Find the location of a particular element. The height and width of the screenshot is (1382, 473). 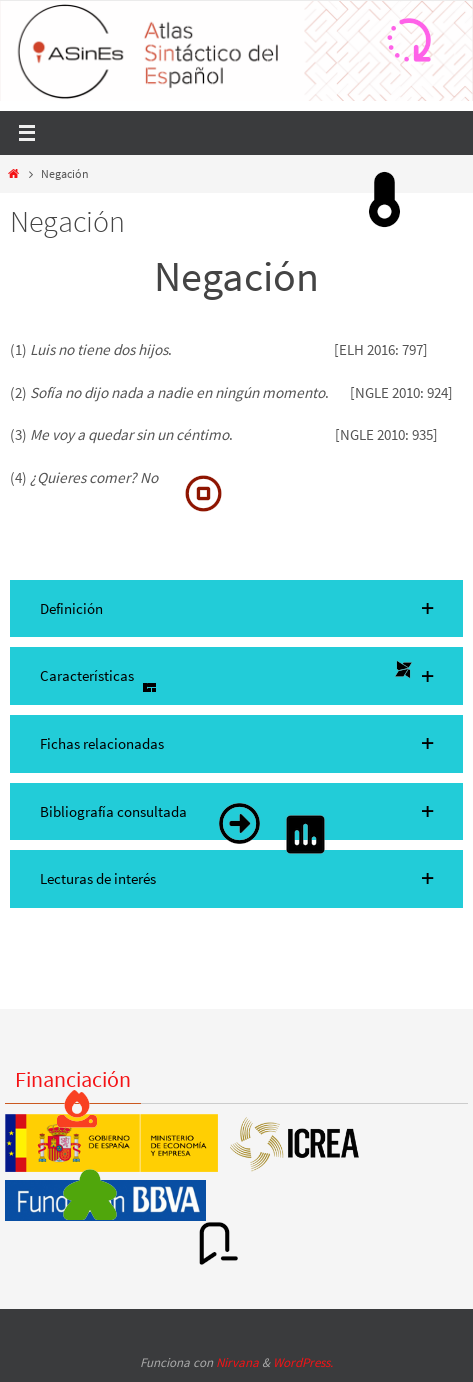

insert a chart or graph into document is located at coordinates (305, 834).